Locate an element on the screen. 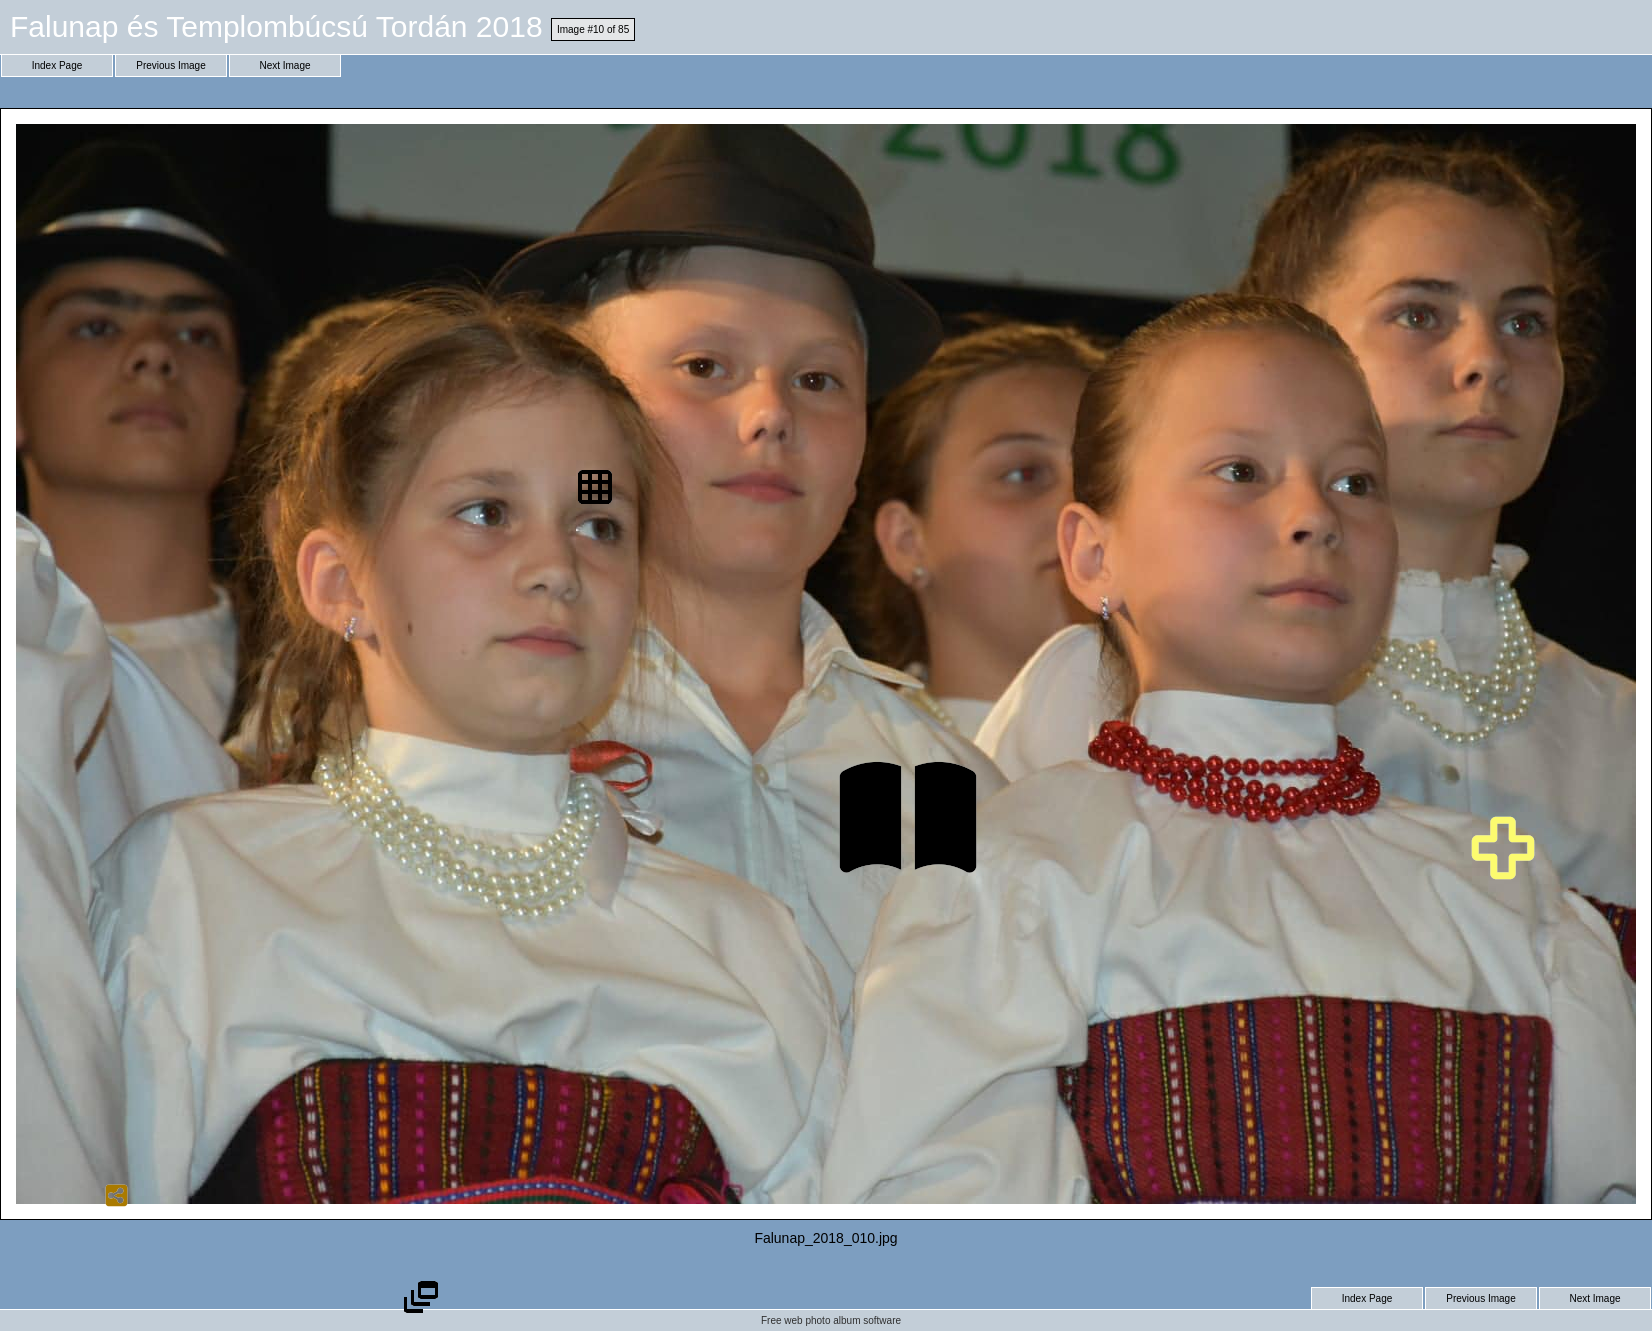  view dynamic or stacked content feed is located at coordinates (421, 1297).